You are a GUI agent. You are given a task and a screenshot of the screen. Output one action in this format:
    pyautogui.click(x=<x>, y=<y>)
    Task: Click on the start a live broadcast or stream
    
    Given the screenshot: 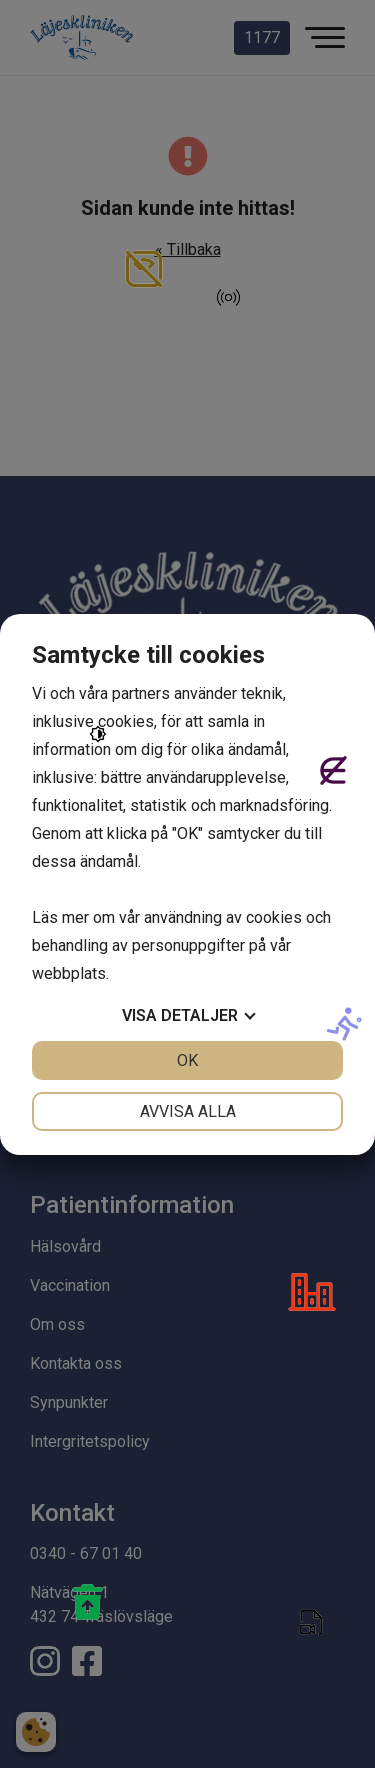 What is the action you would take?
    pyautogui.click(x=228, y=297)
    